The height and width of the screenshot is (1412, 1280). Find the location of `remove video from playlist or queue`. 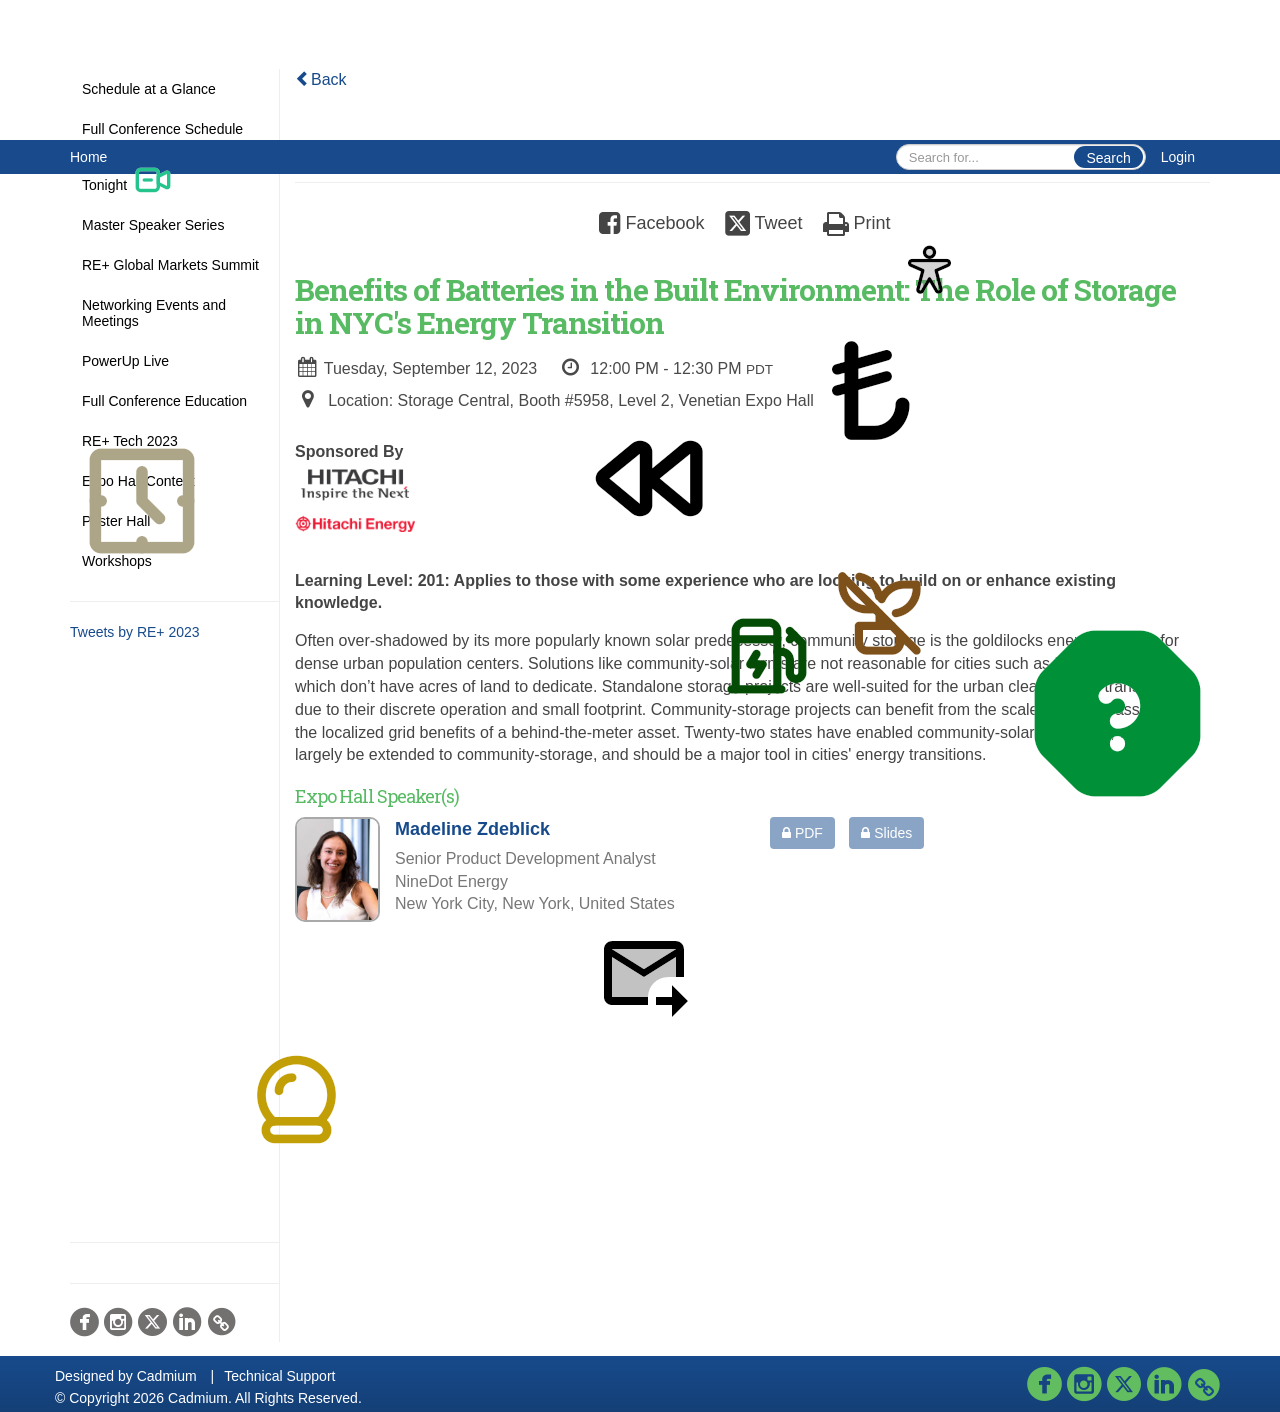

remove video from playlist or queue is located at coordinates (153, 180).